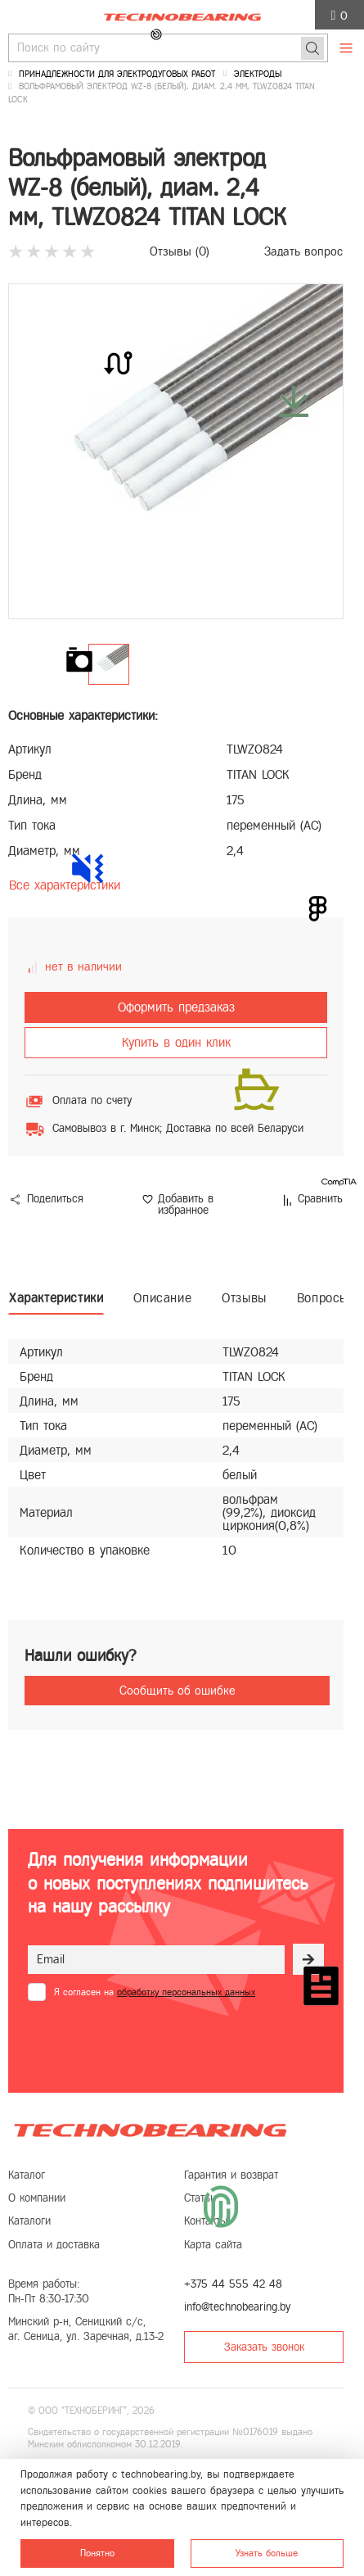  Describe the element at coordinates (88, 868) in the screenshot. I see `mute sound and enable vibrate mode` at that location.